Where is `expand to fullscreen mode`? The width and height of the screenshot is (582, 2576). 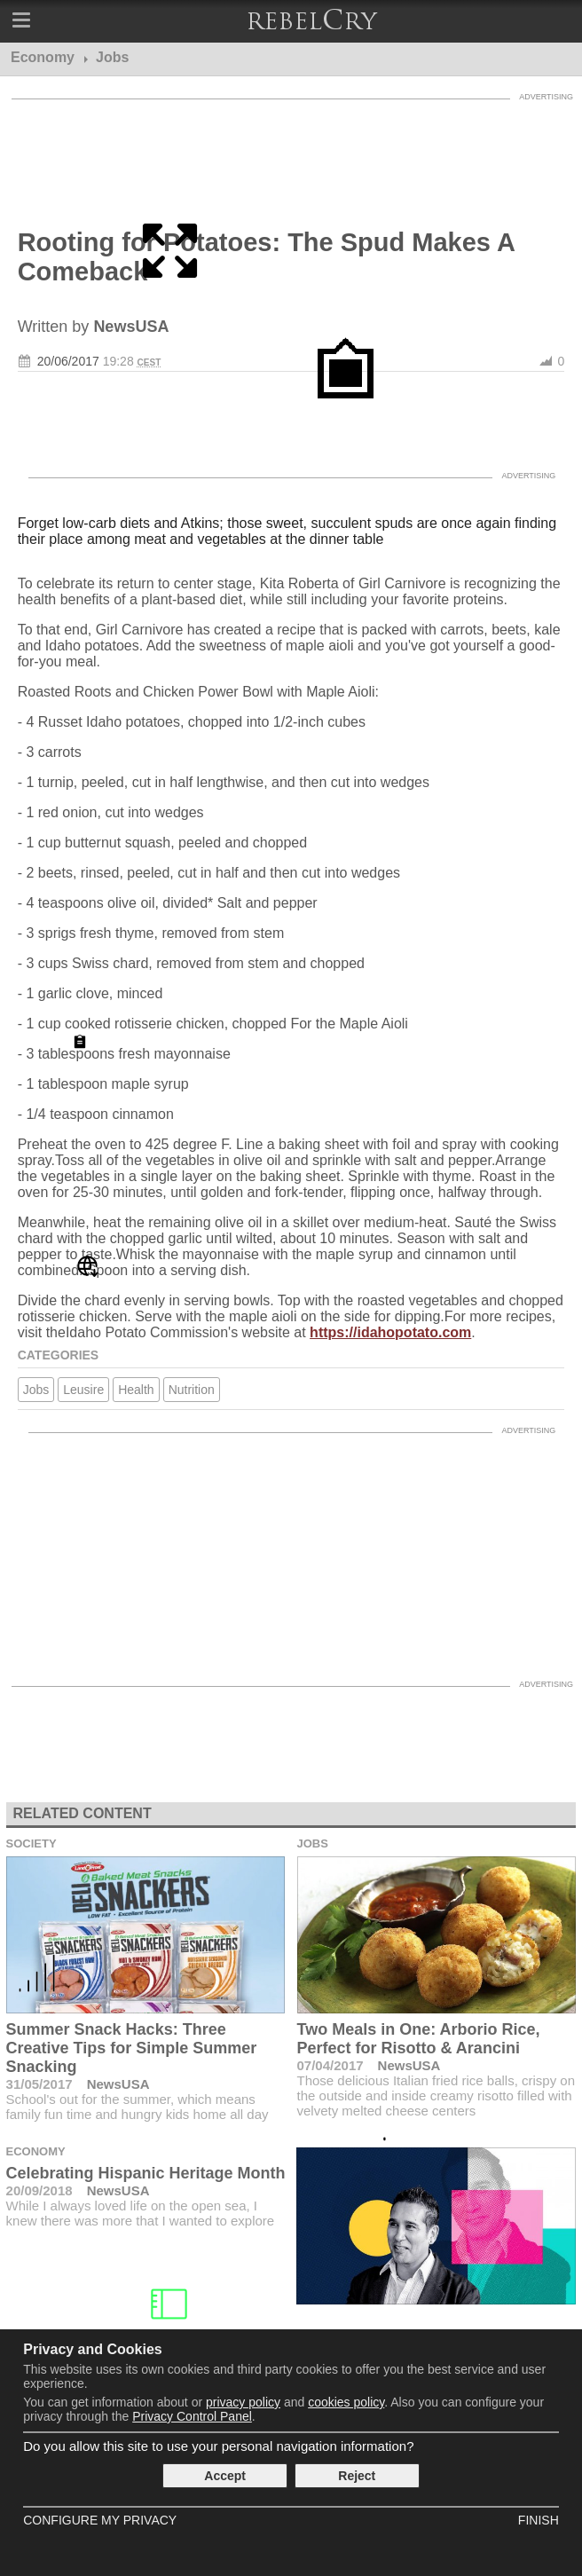
expand to fullscreen mode is located at coordinates (169, 250).